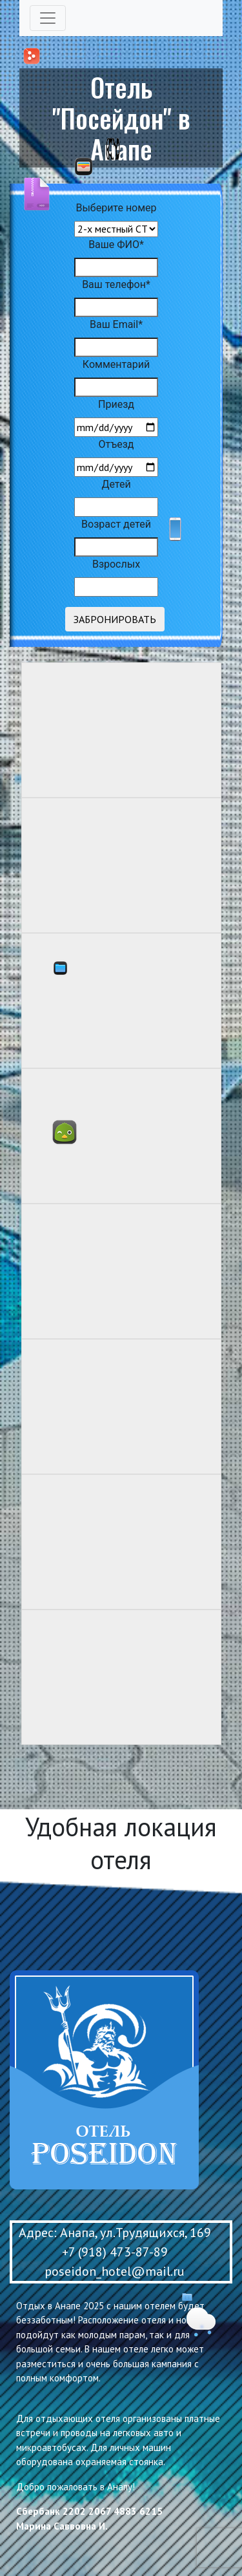  What do you see at coordinates (32, 56) in the screenshot?
I see `open git version control application` at bounding box center [32, 56].